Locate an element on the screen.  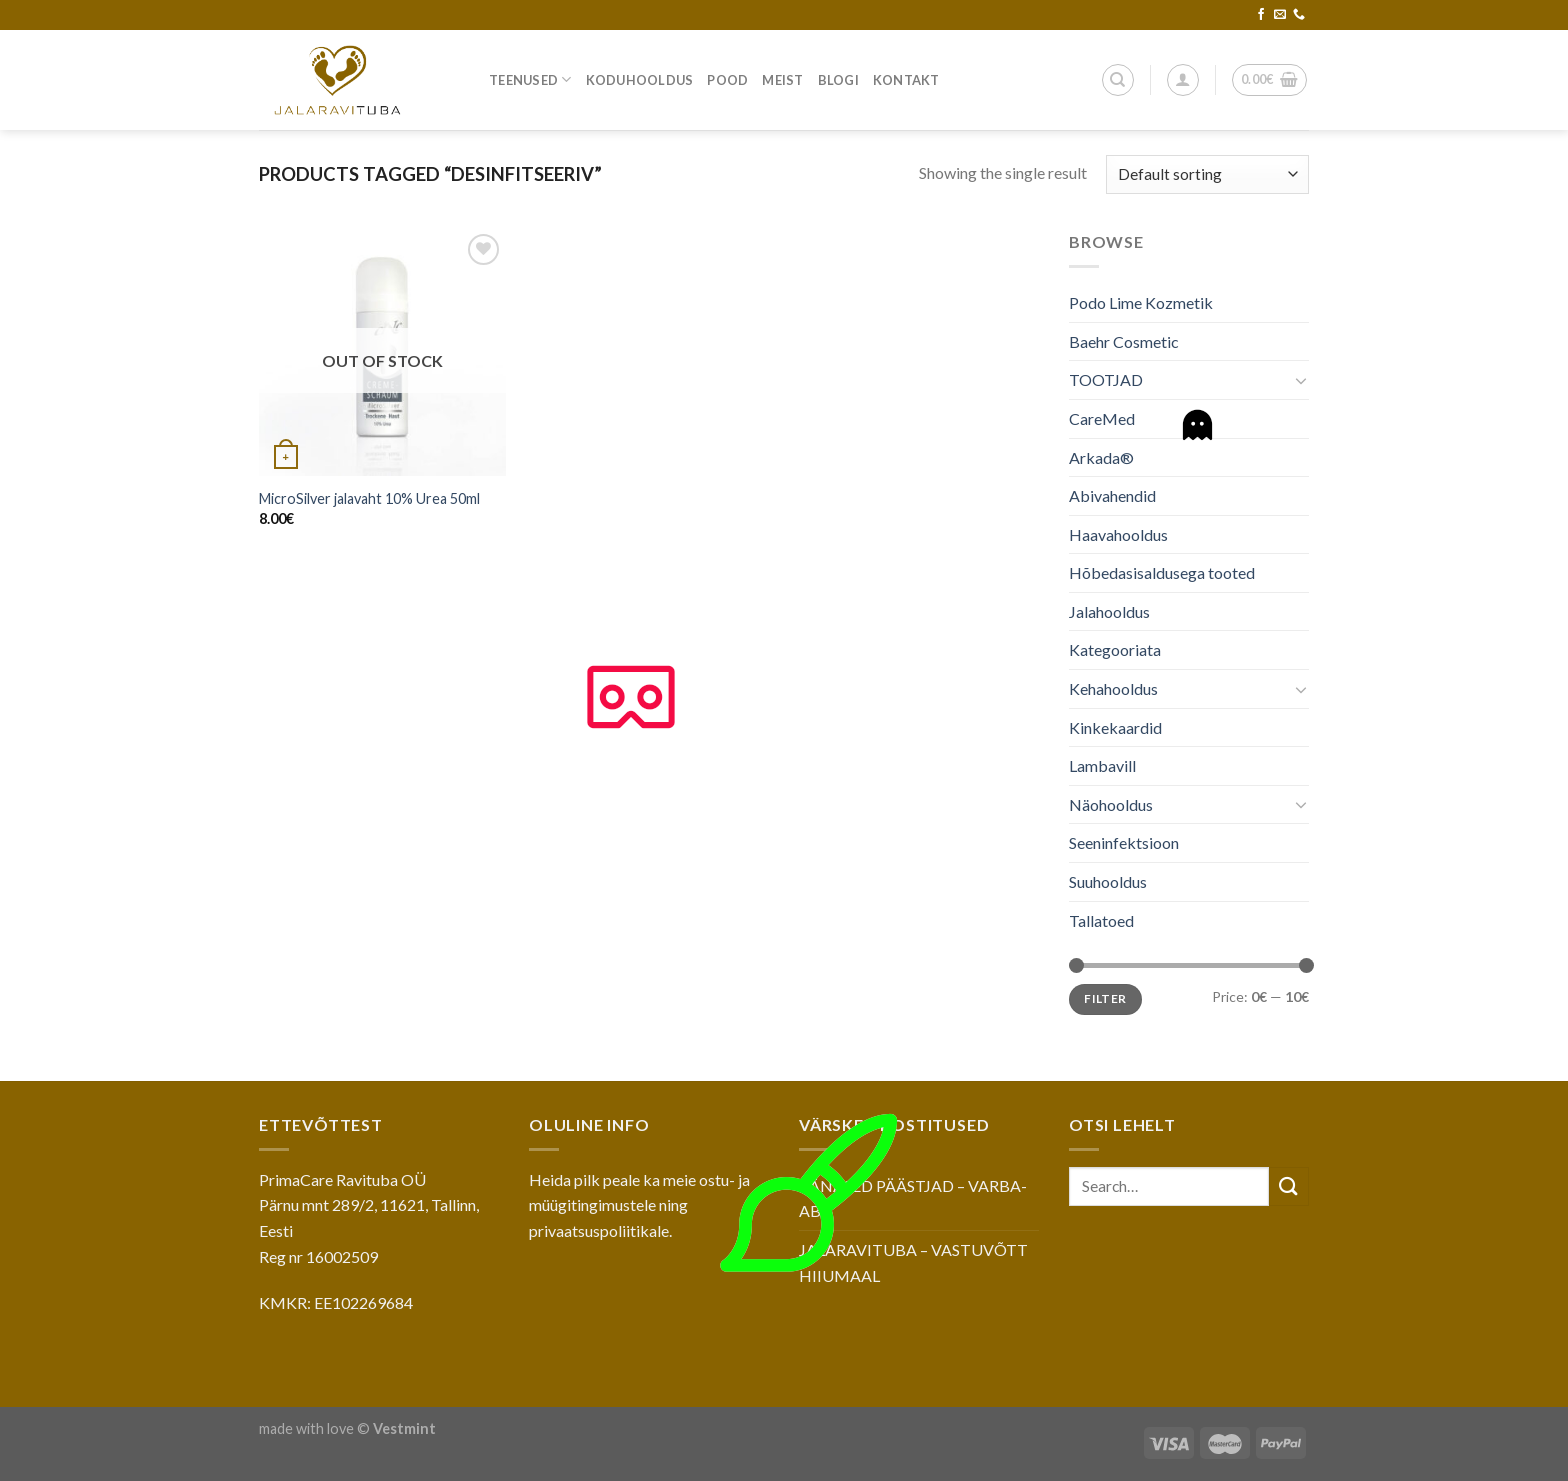
toggle ghost mode or invisible status is located at coordinates (1197, 425).